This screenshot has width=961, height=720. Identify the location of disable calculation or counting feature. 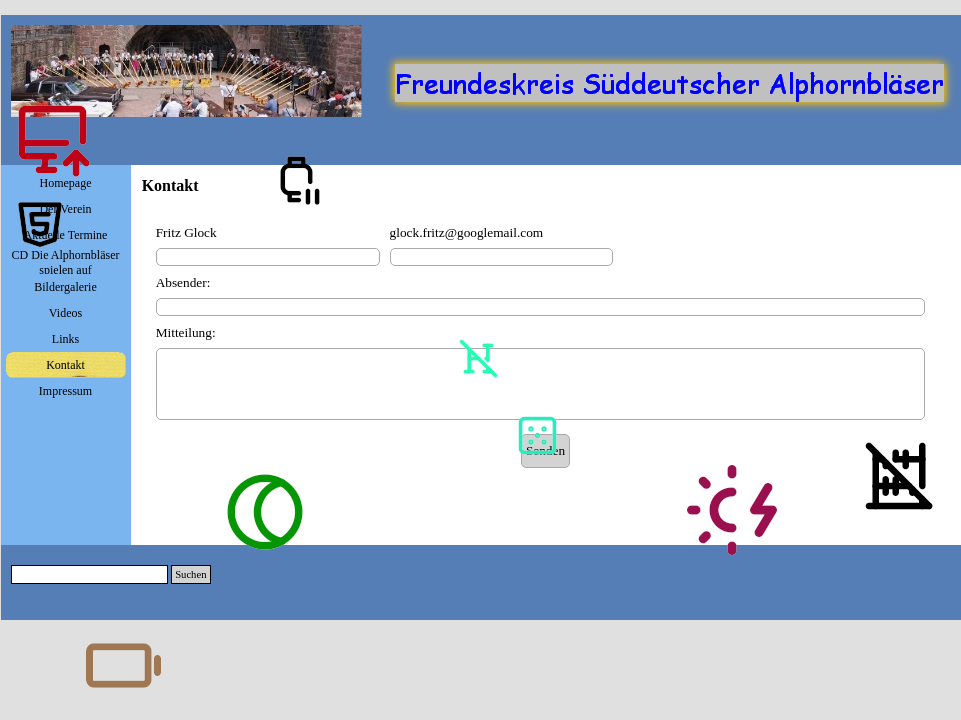
(899, 476).